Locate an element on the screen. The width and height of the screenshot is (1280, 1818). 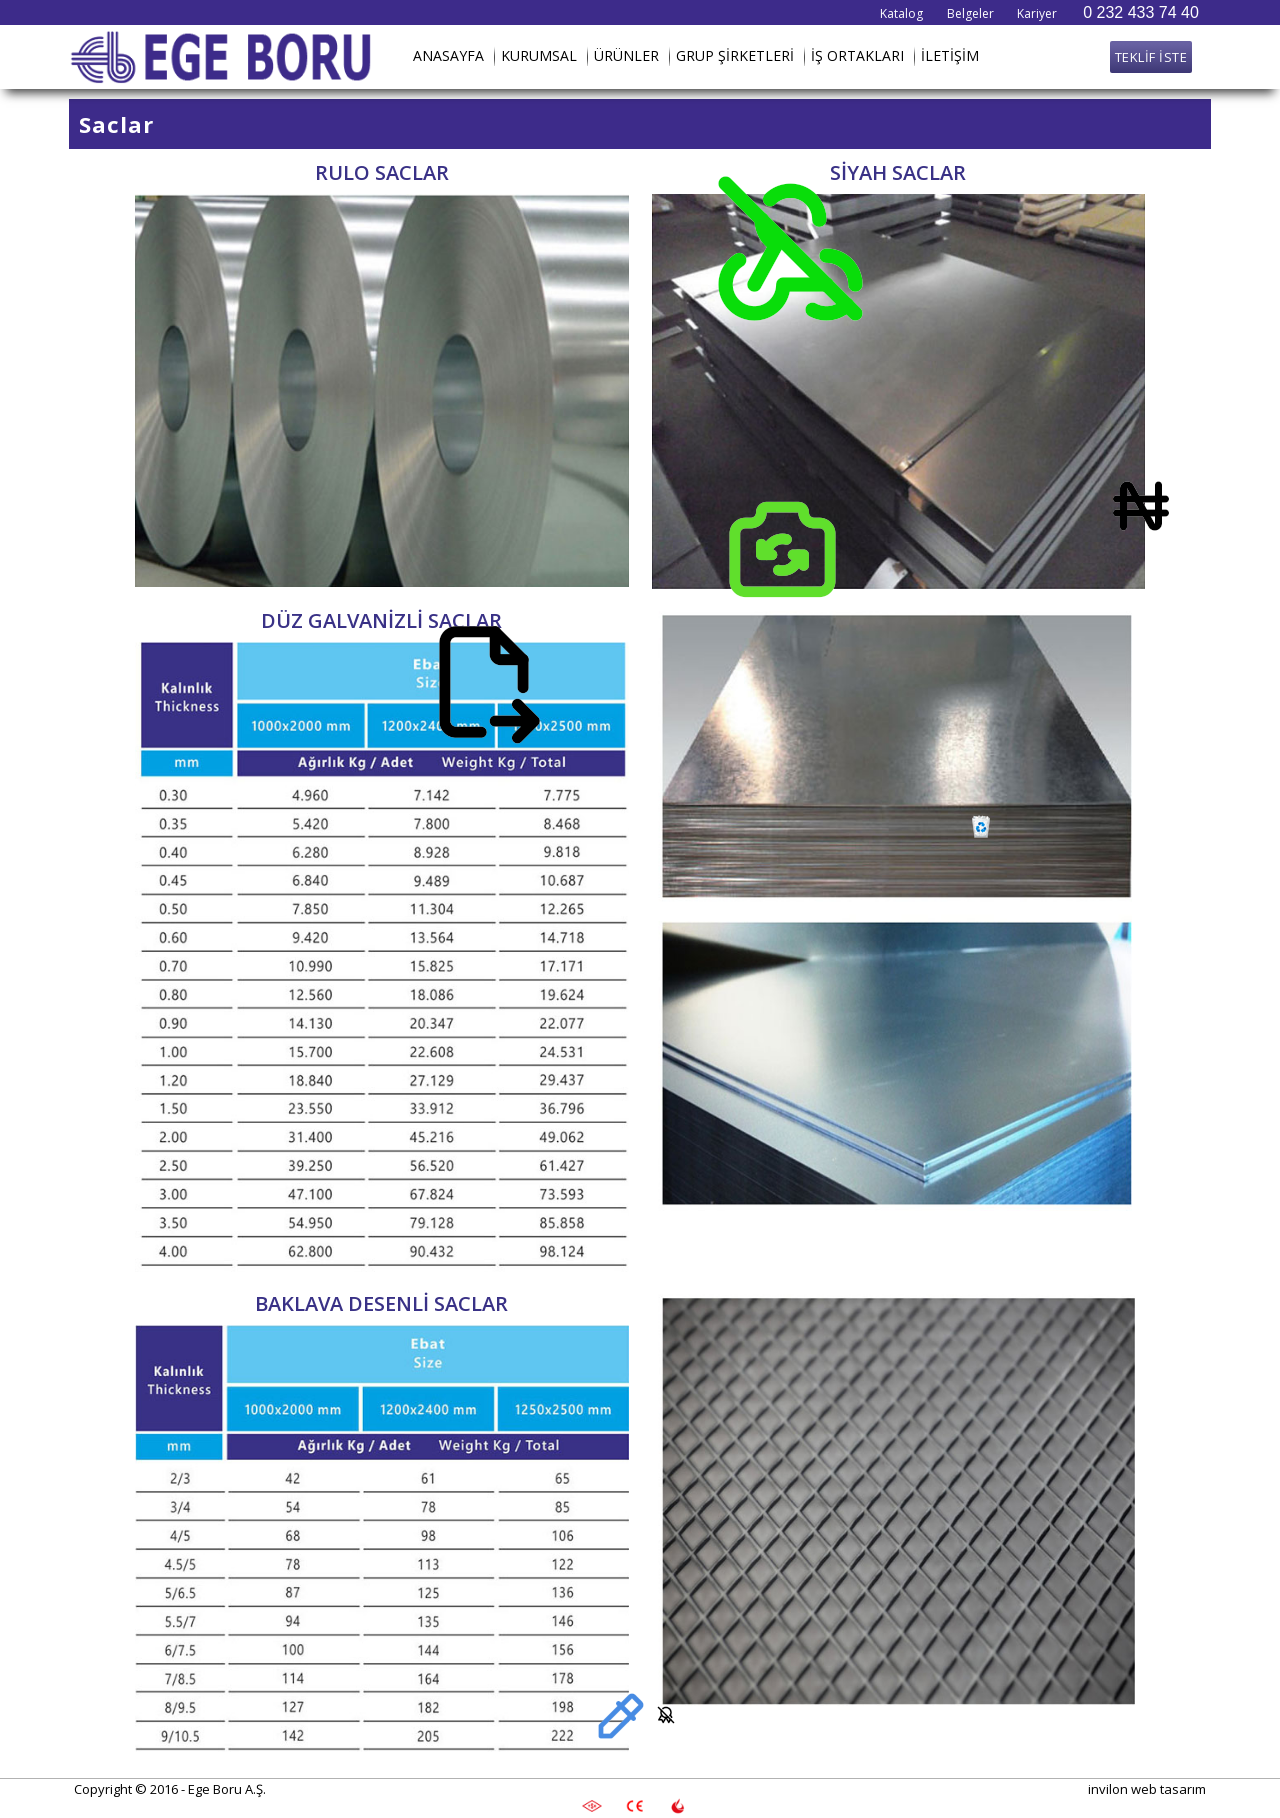
open the recycle bin to view deleted files is located at coordinates (981, 827).